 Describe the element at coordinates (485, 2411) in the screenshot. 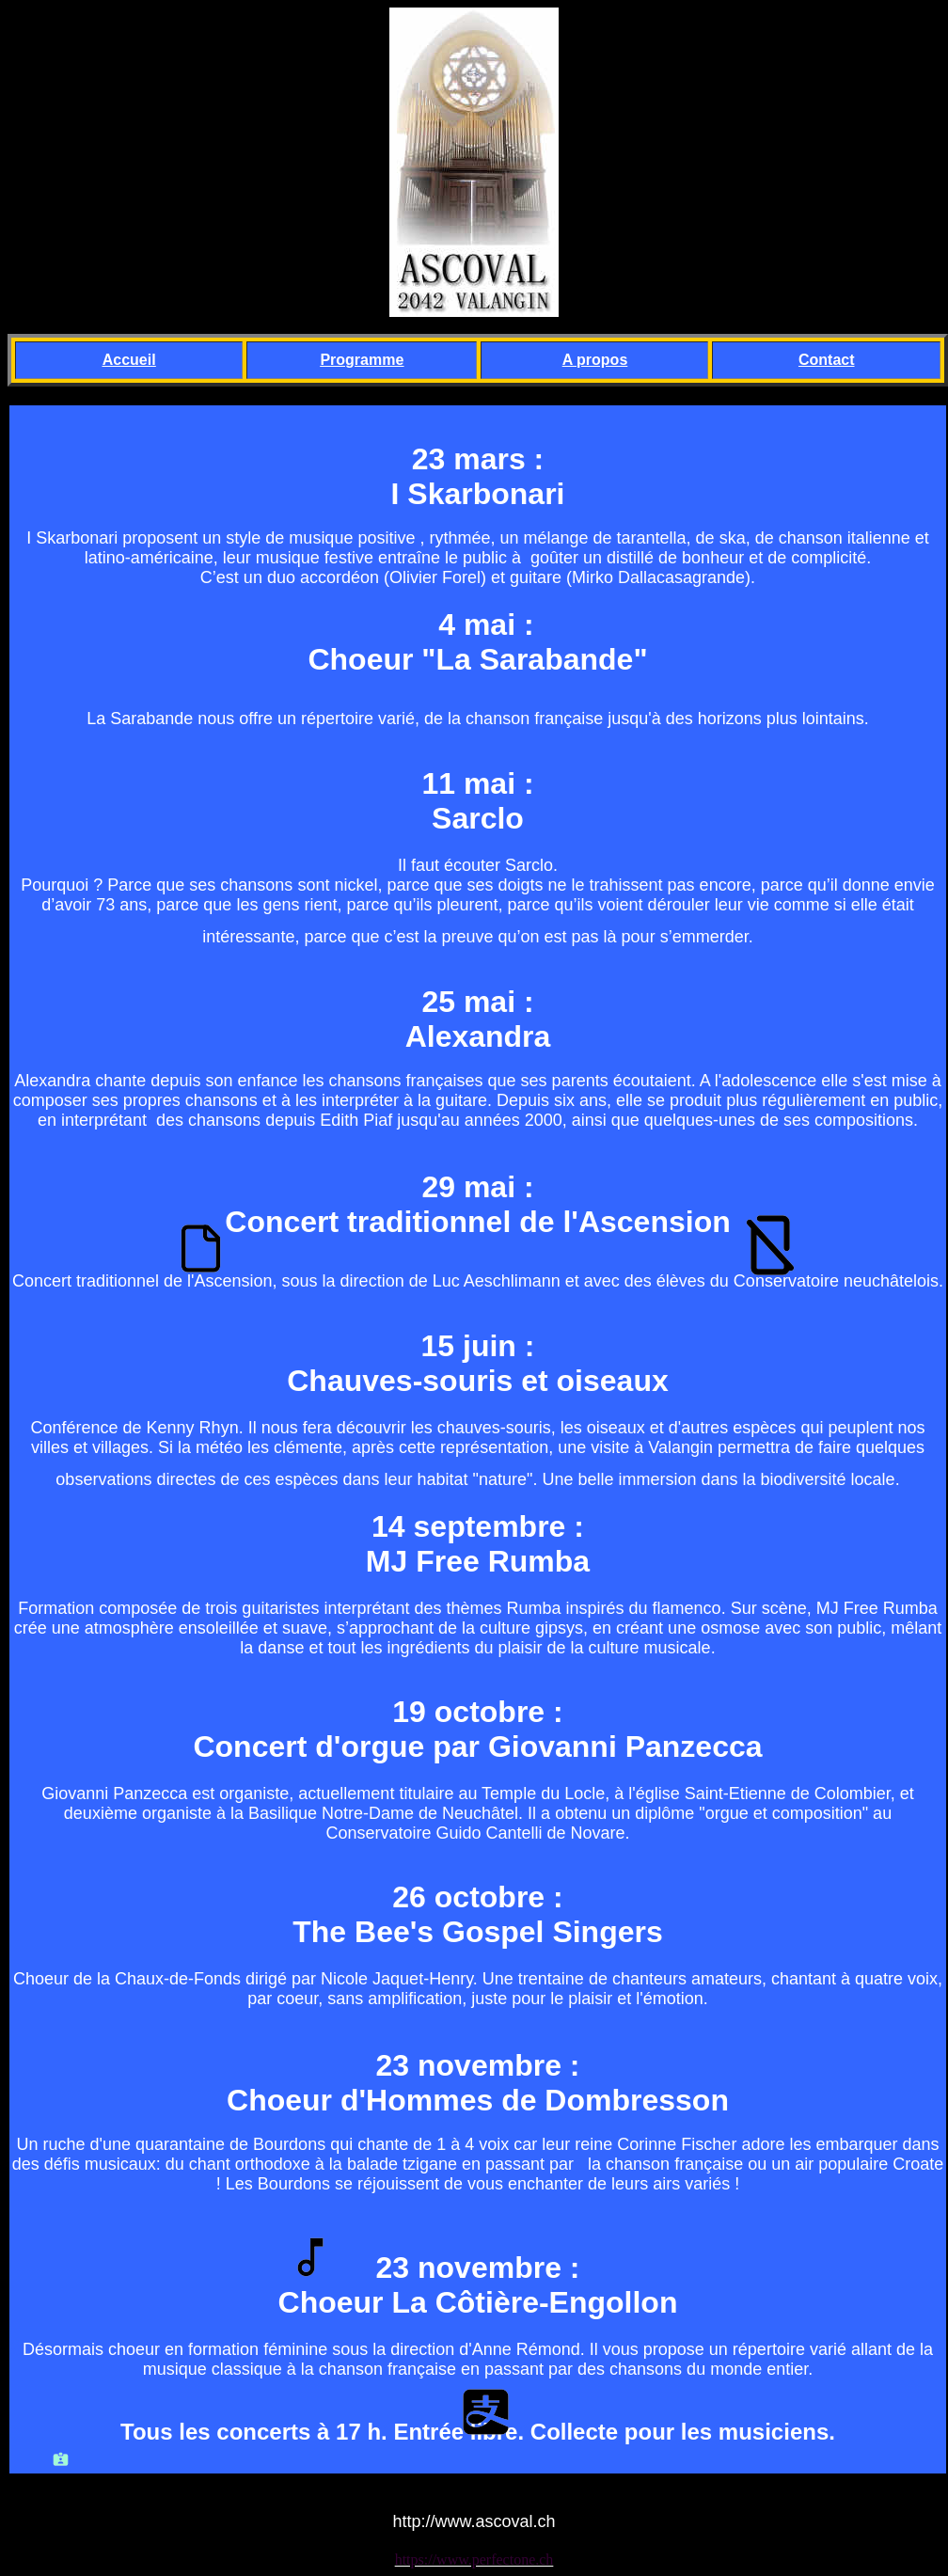

I see `pay with Alipay` at that location.